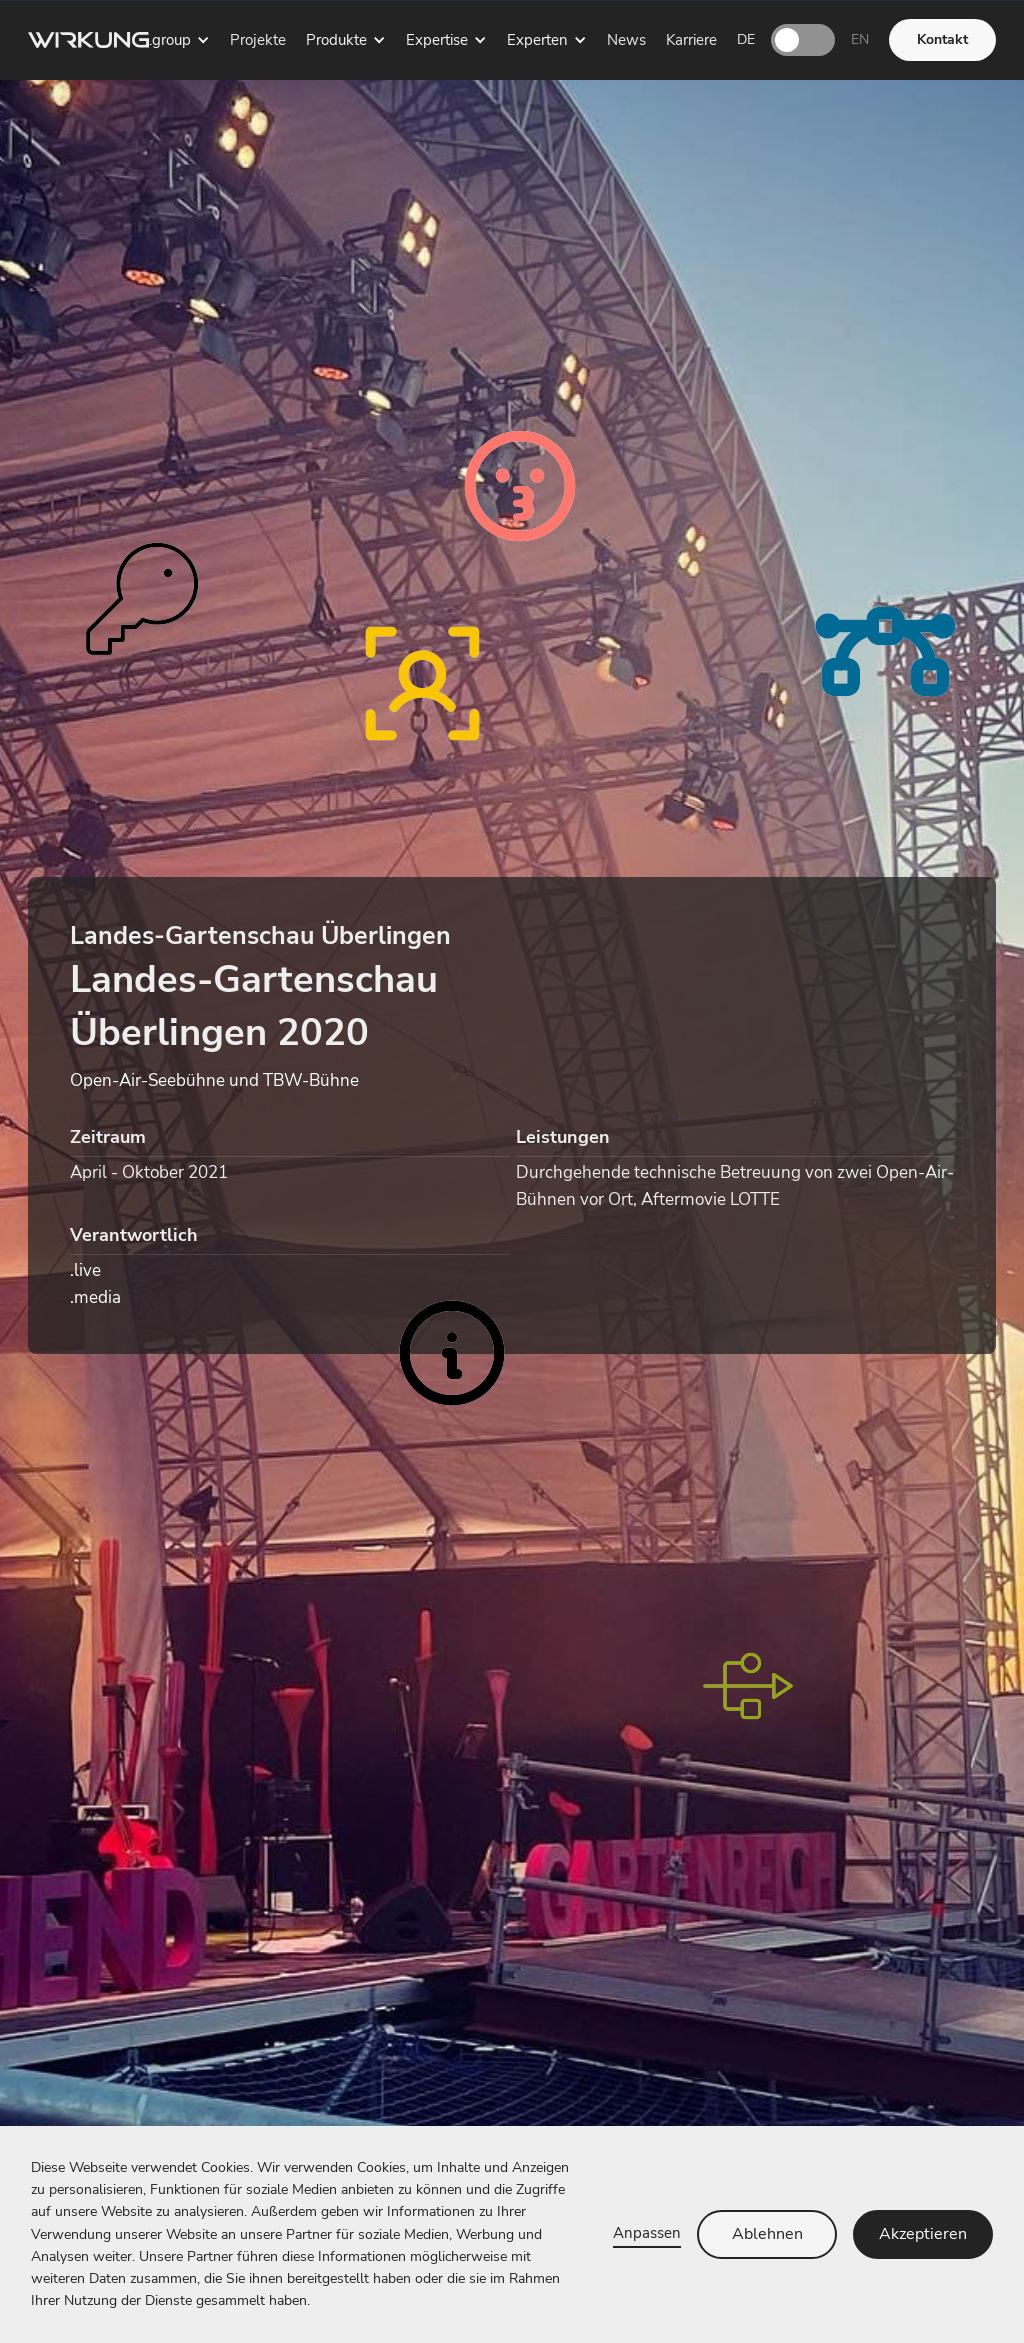 The height and width of the screenshot is (2343, 1024). What do you see at coordinates (520, 486) in the screenshot?
I see `send a kiss emoji reaction` at bounding box center [520, 486].